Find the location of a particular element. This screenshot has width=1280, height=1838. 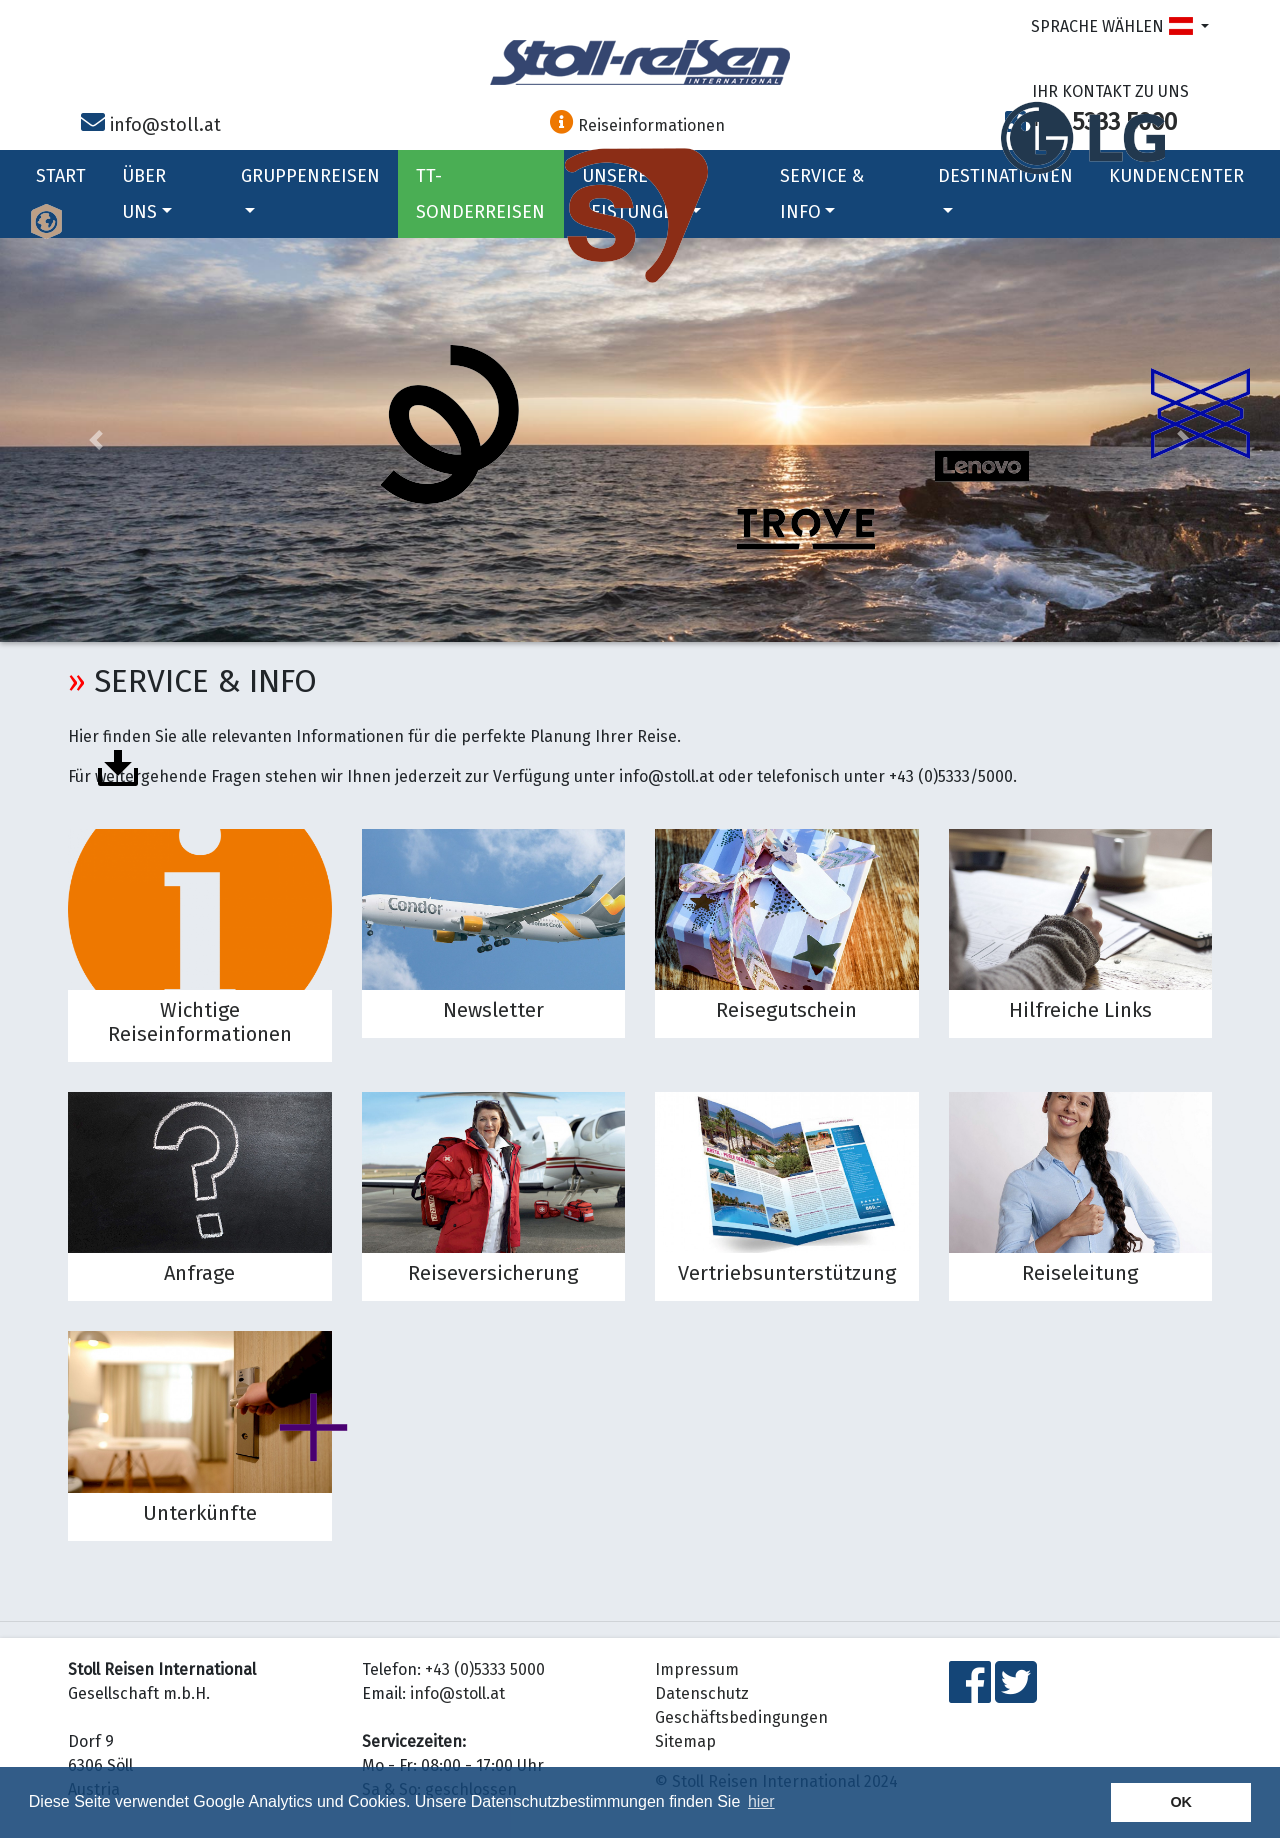

add a new item is located at coordinates (313, 1427).